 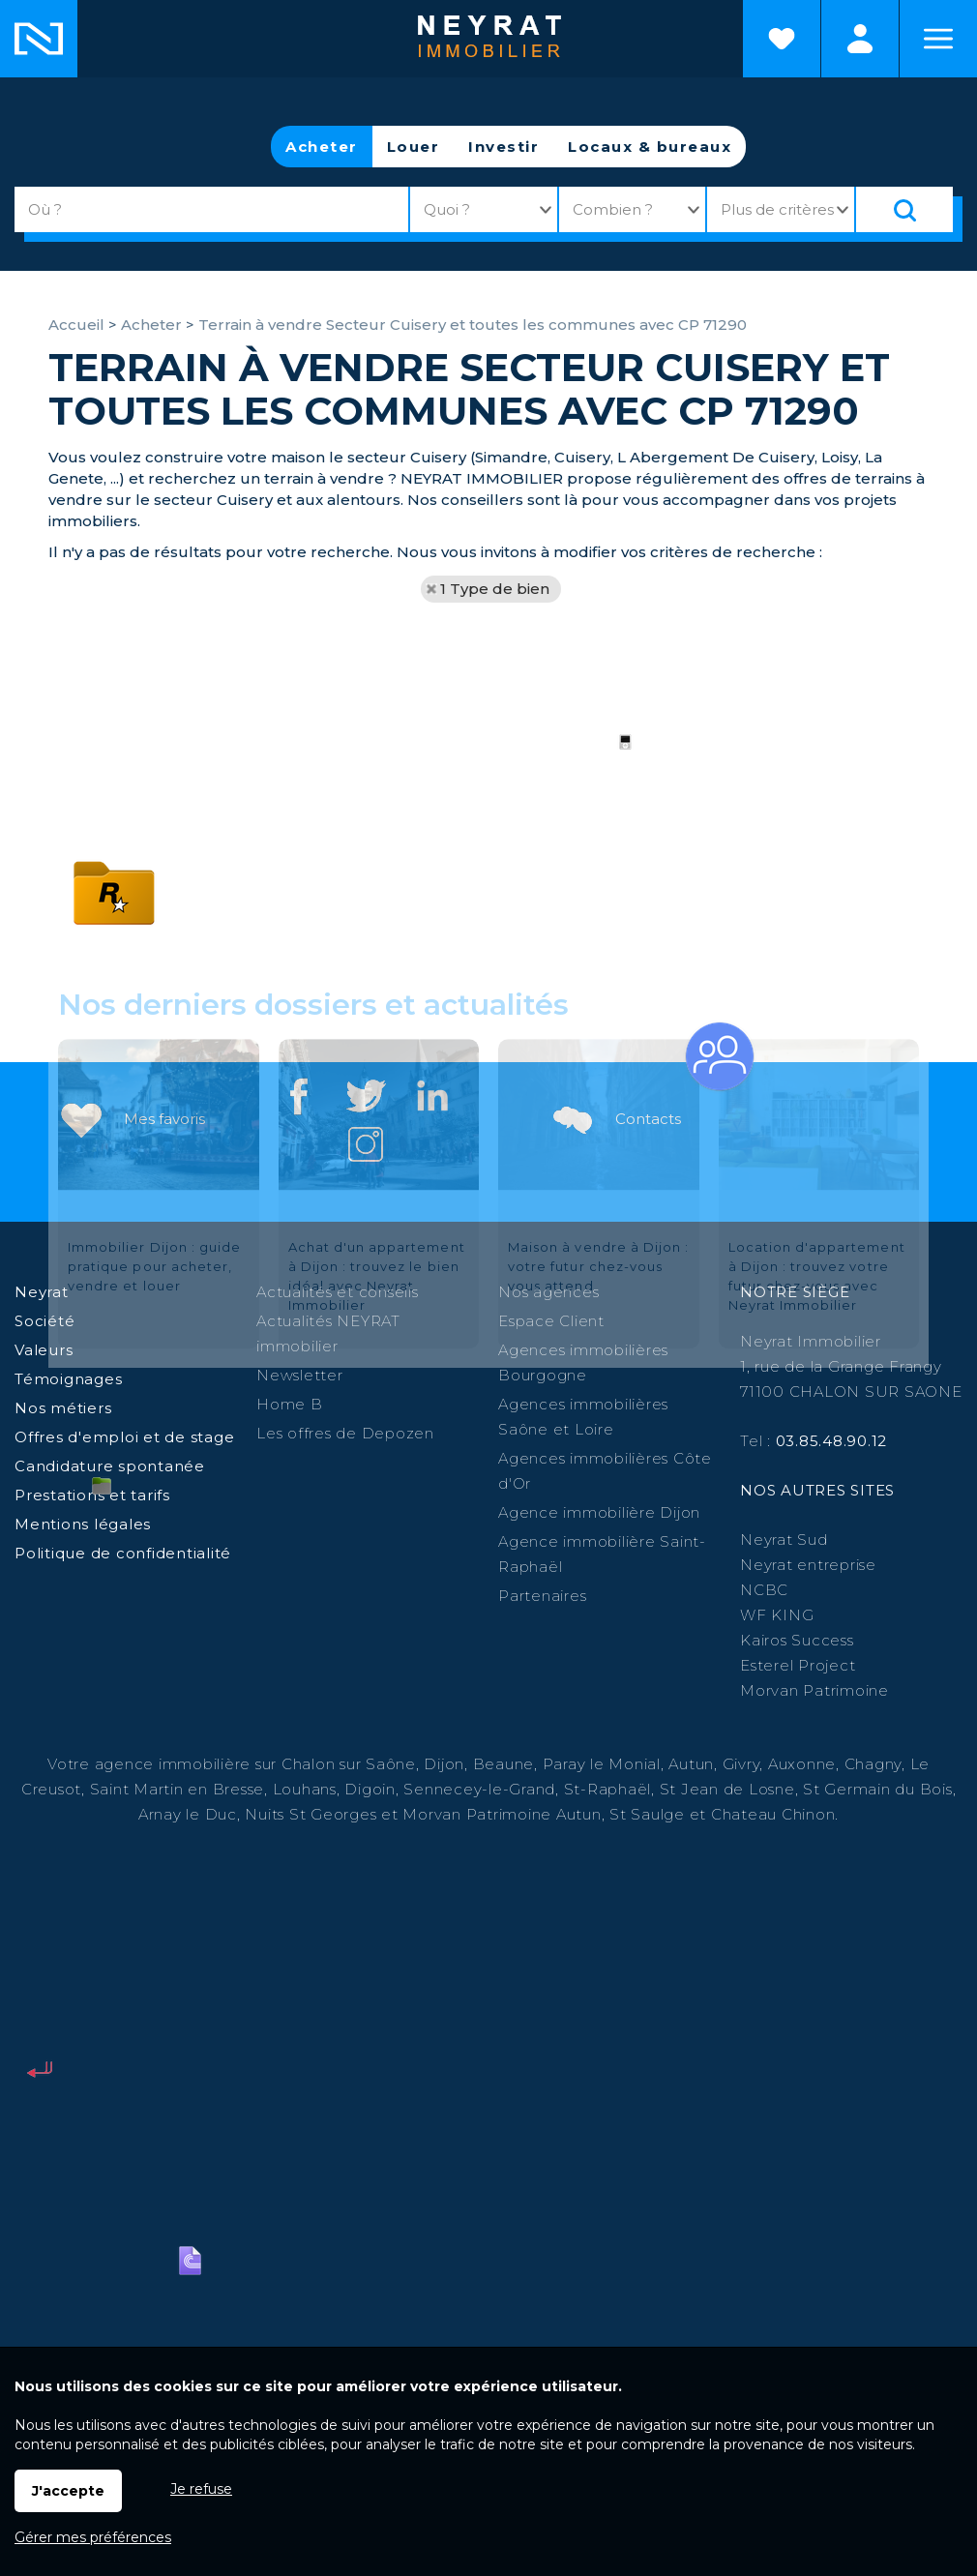 I want to click on reply to all recipients of an email, so click(x=39, y=2067).